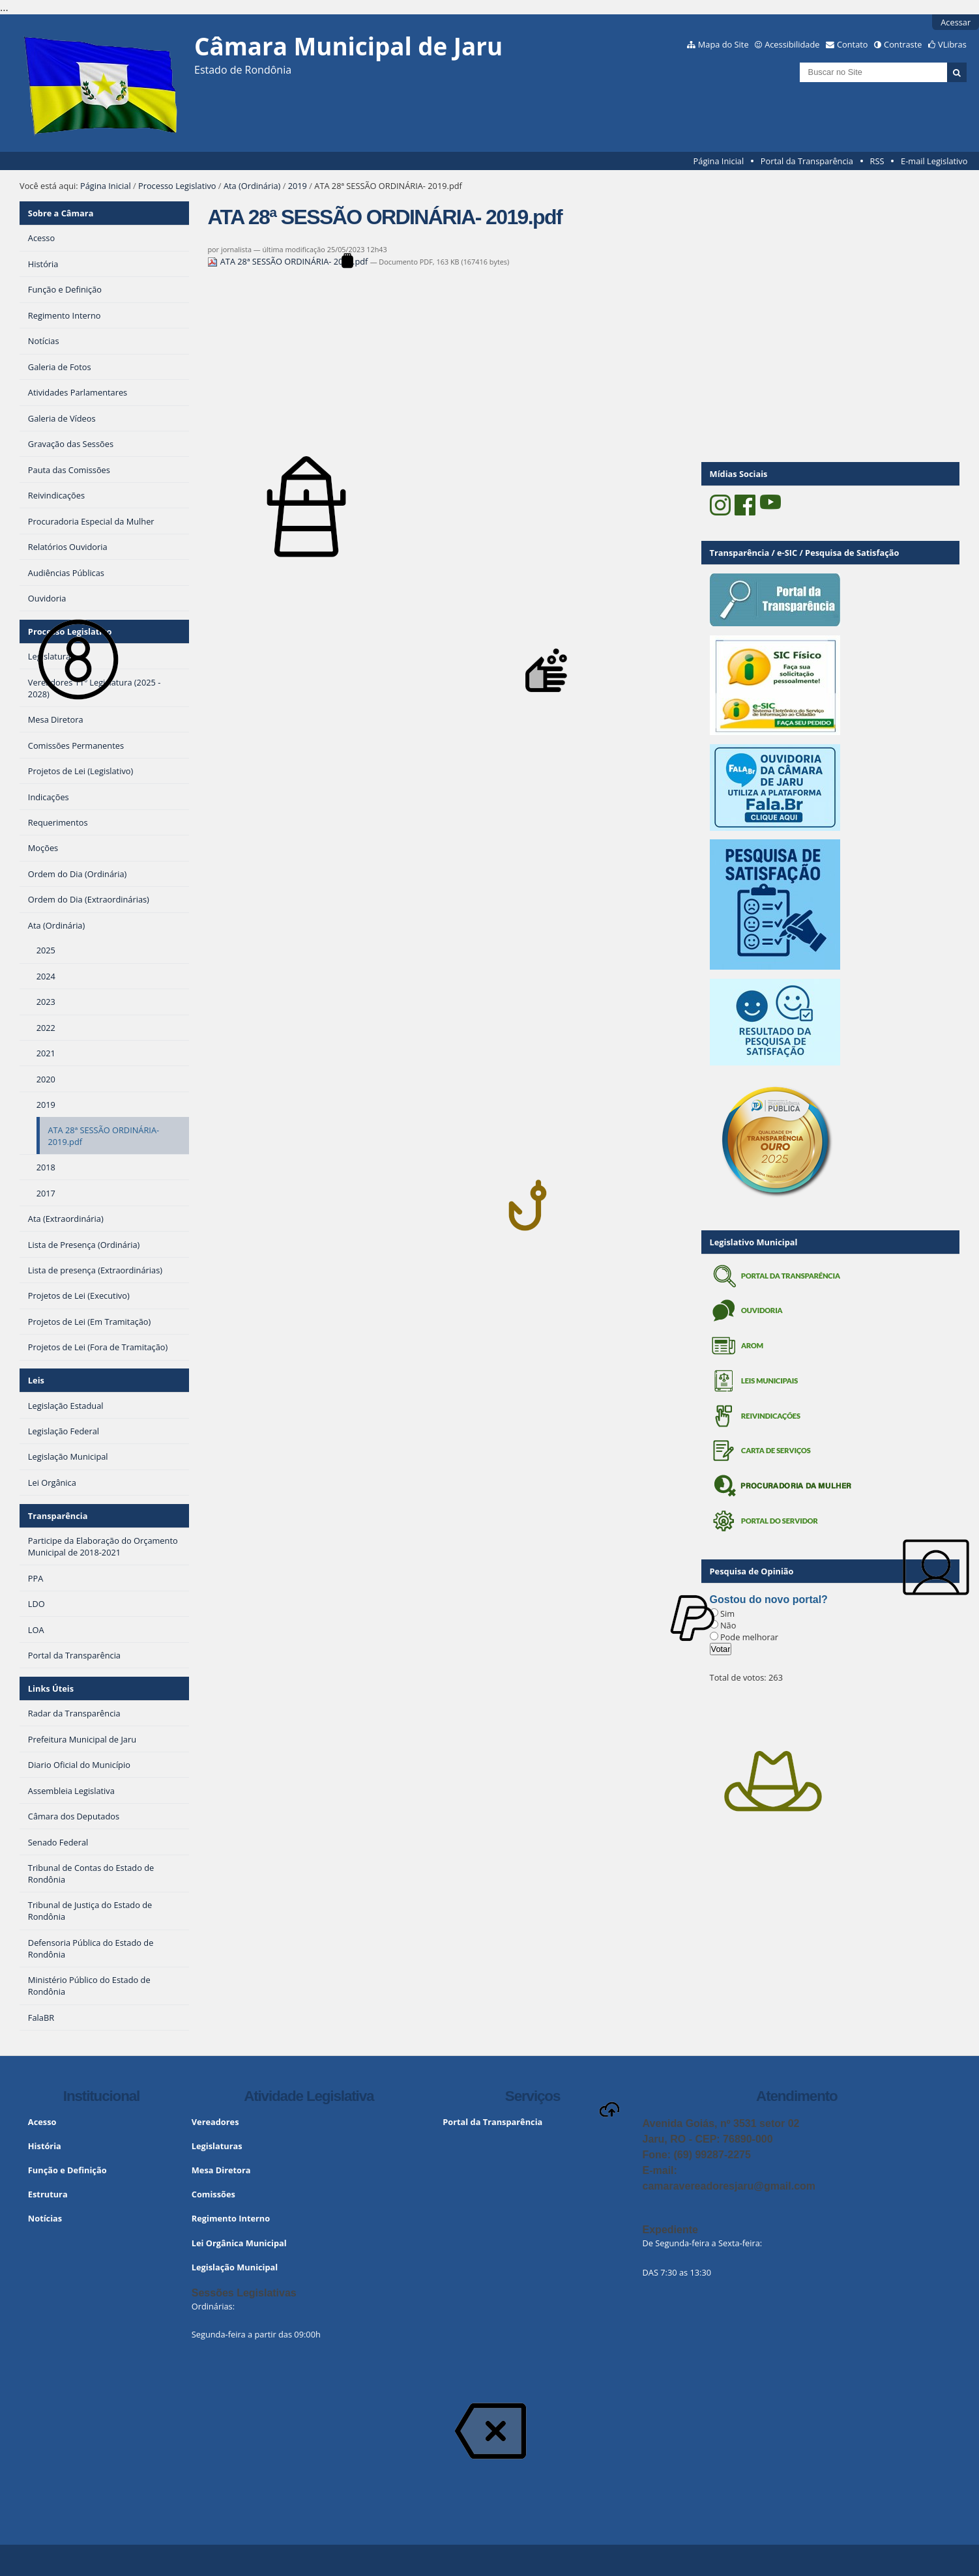 This screenshot has width=979, height=2576. I want to click on delete the previous character, so click(493, 2431).